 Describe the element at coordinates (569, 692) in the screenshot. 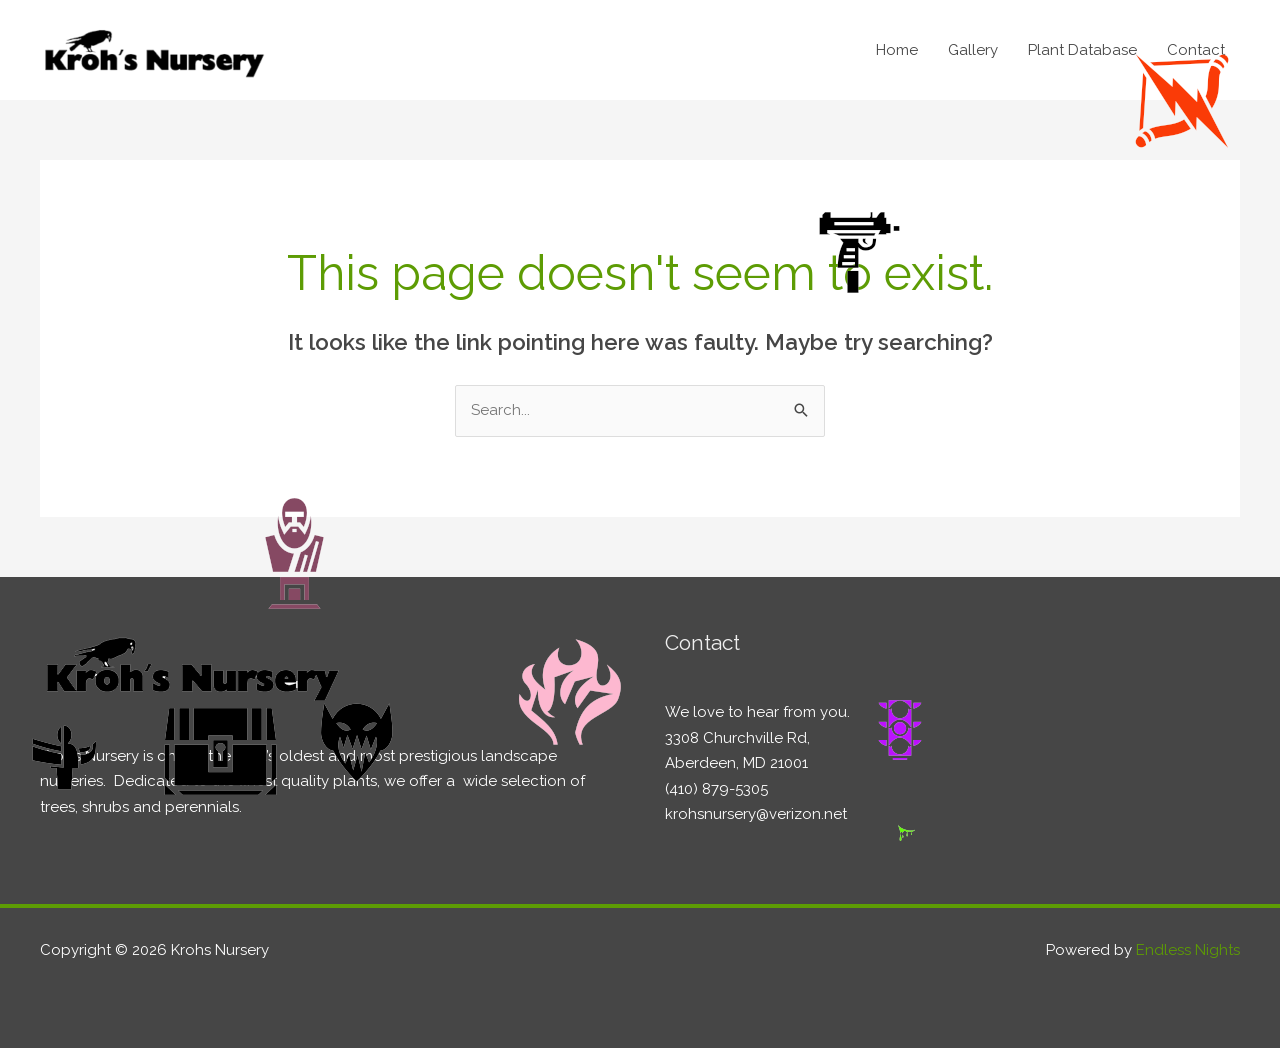

I see `activate fire attack ability` at that location.